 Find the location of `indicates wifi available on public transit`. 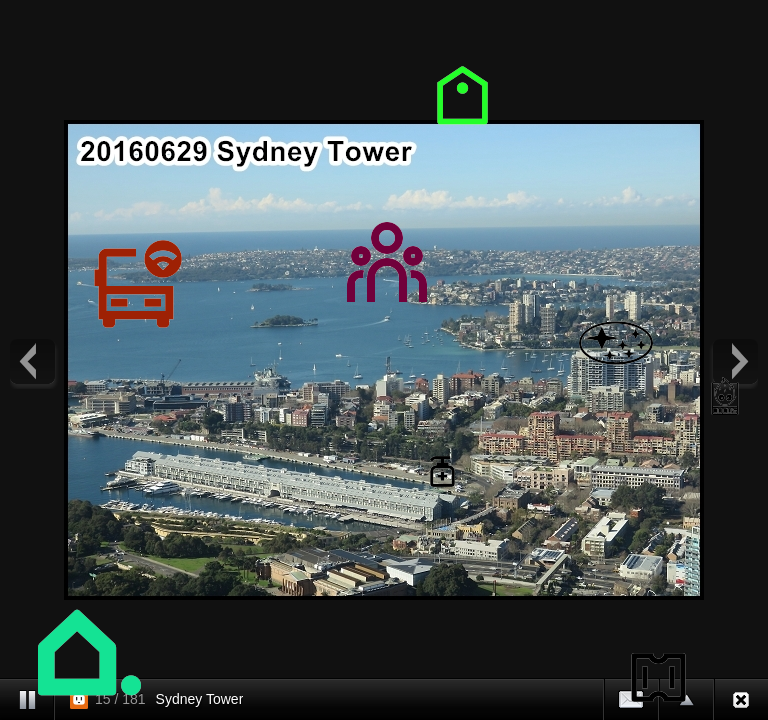

indicates wifi available on public transit is located at coordinates (136, 286).